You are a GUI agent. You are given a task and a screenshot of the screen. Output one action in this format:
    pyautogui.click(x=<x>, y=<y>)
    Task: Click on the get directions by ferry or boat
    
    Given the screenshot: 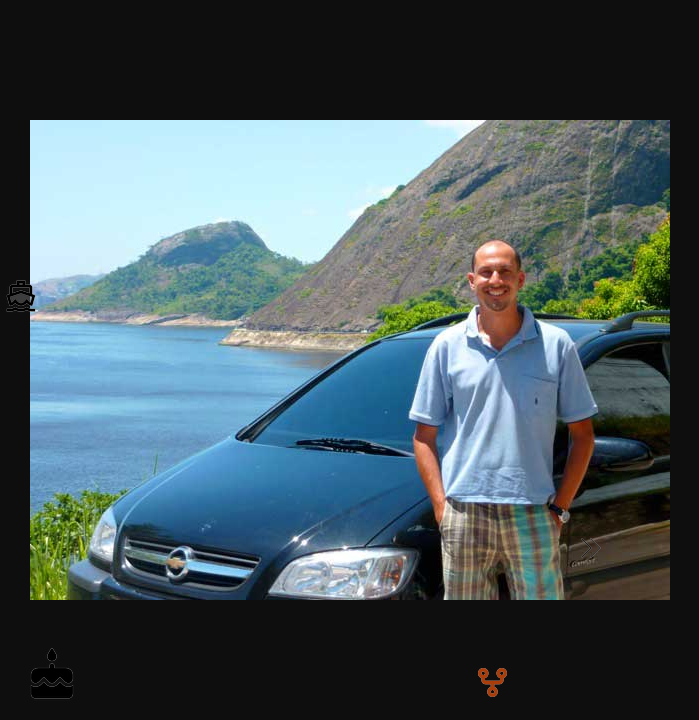 What is the action you would take?
    pyautogui.click(x=21, y=296)
    